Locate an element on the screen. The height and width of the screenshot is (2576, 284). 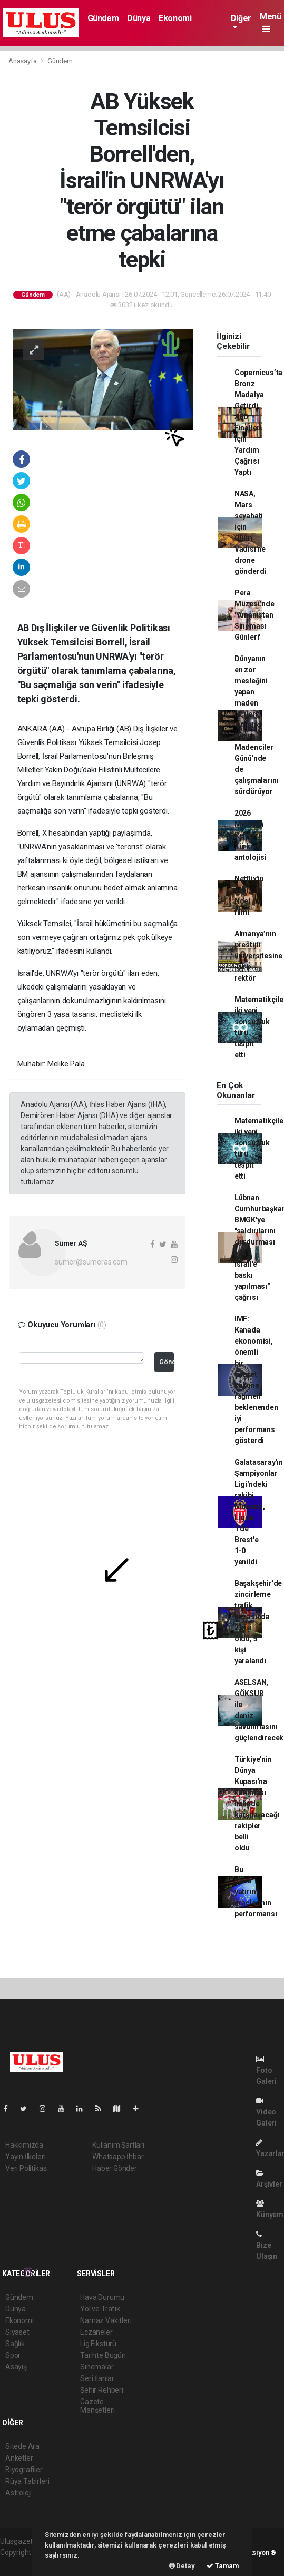
indicates desert or arid climate setting is located at coordinates (170, 344).